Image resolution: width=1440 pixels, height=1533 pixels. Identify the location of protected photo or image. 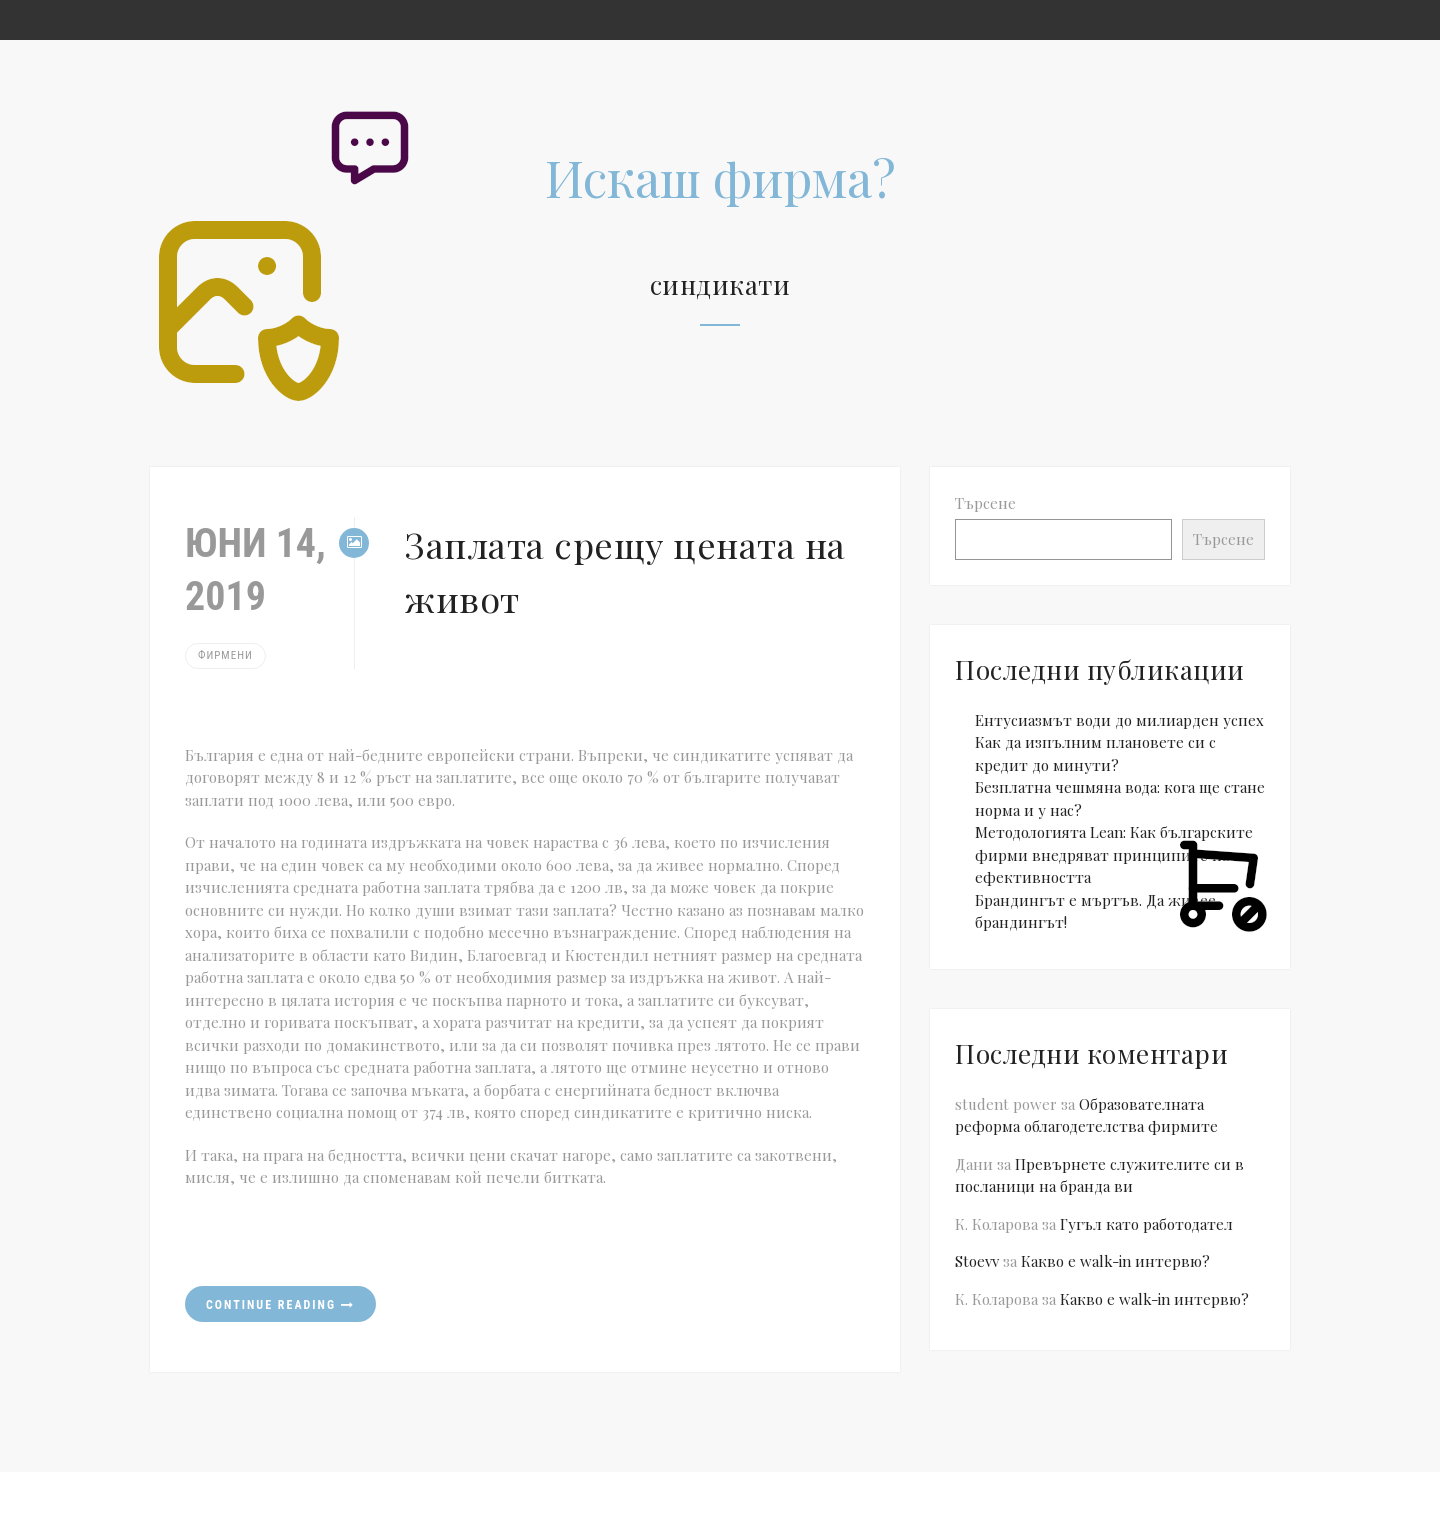
(240, 302).